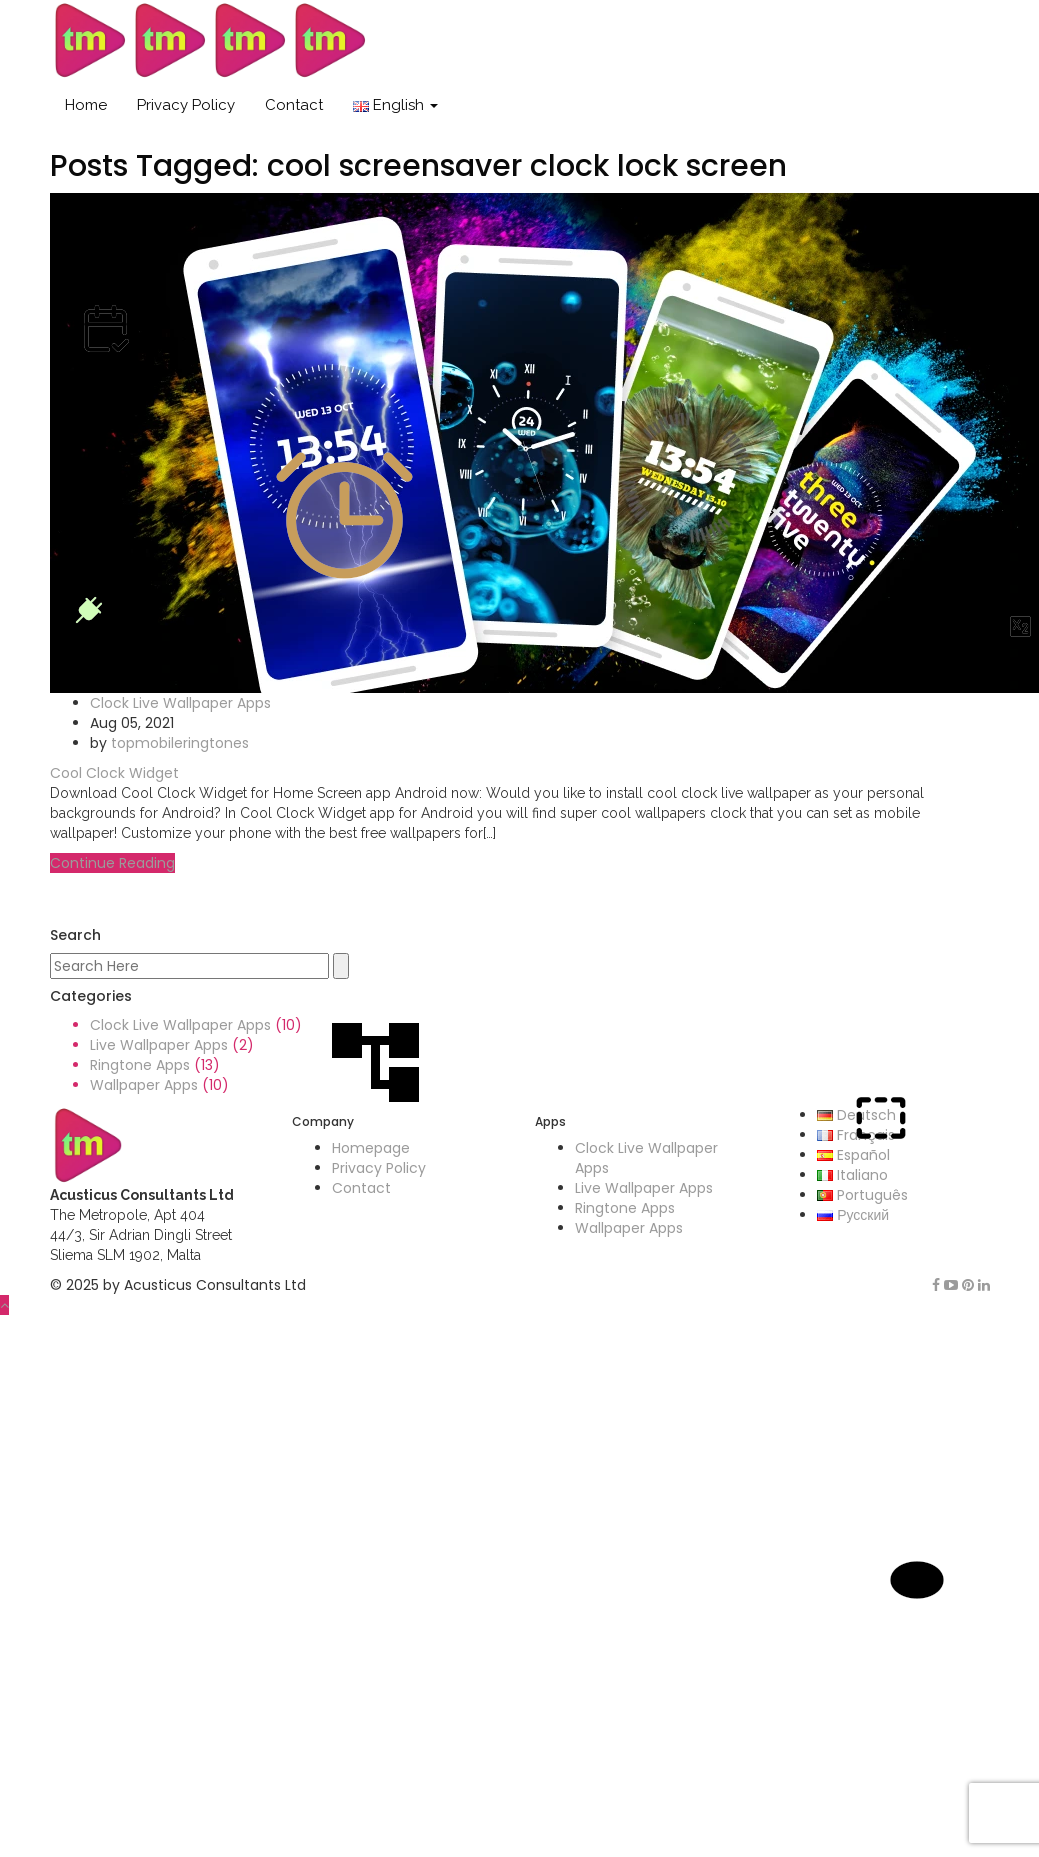 This screenshot has height=1857, width=1039. I want to click on connect to a power source, so click(88, 610).